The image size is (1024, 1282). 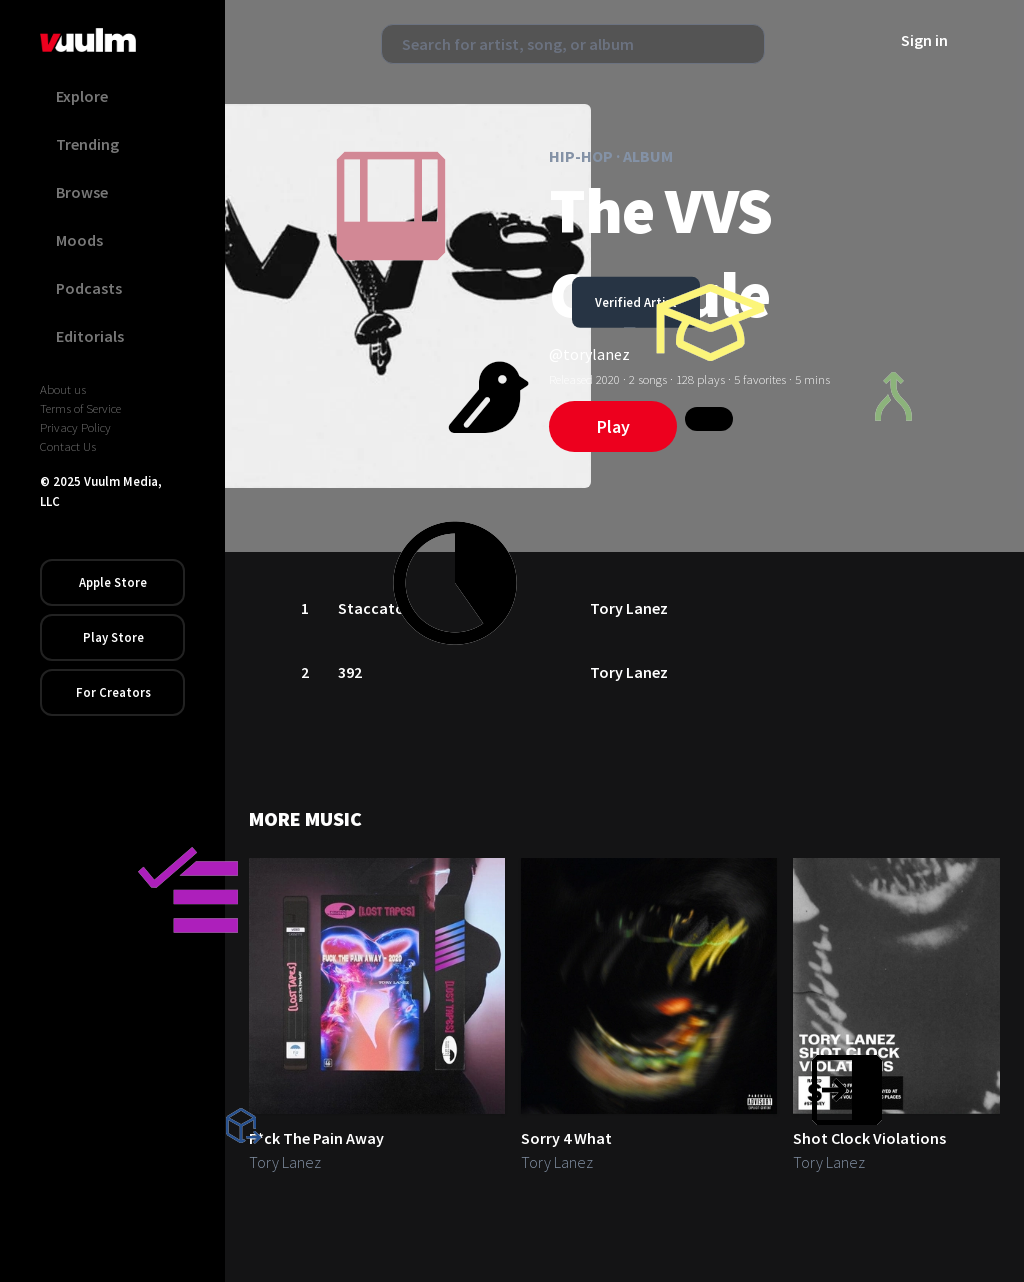 I want to click on view task list or to-do items, so click(x=188, y=897).